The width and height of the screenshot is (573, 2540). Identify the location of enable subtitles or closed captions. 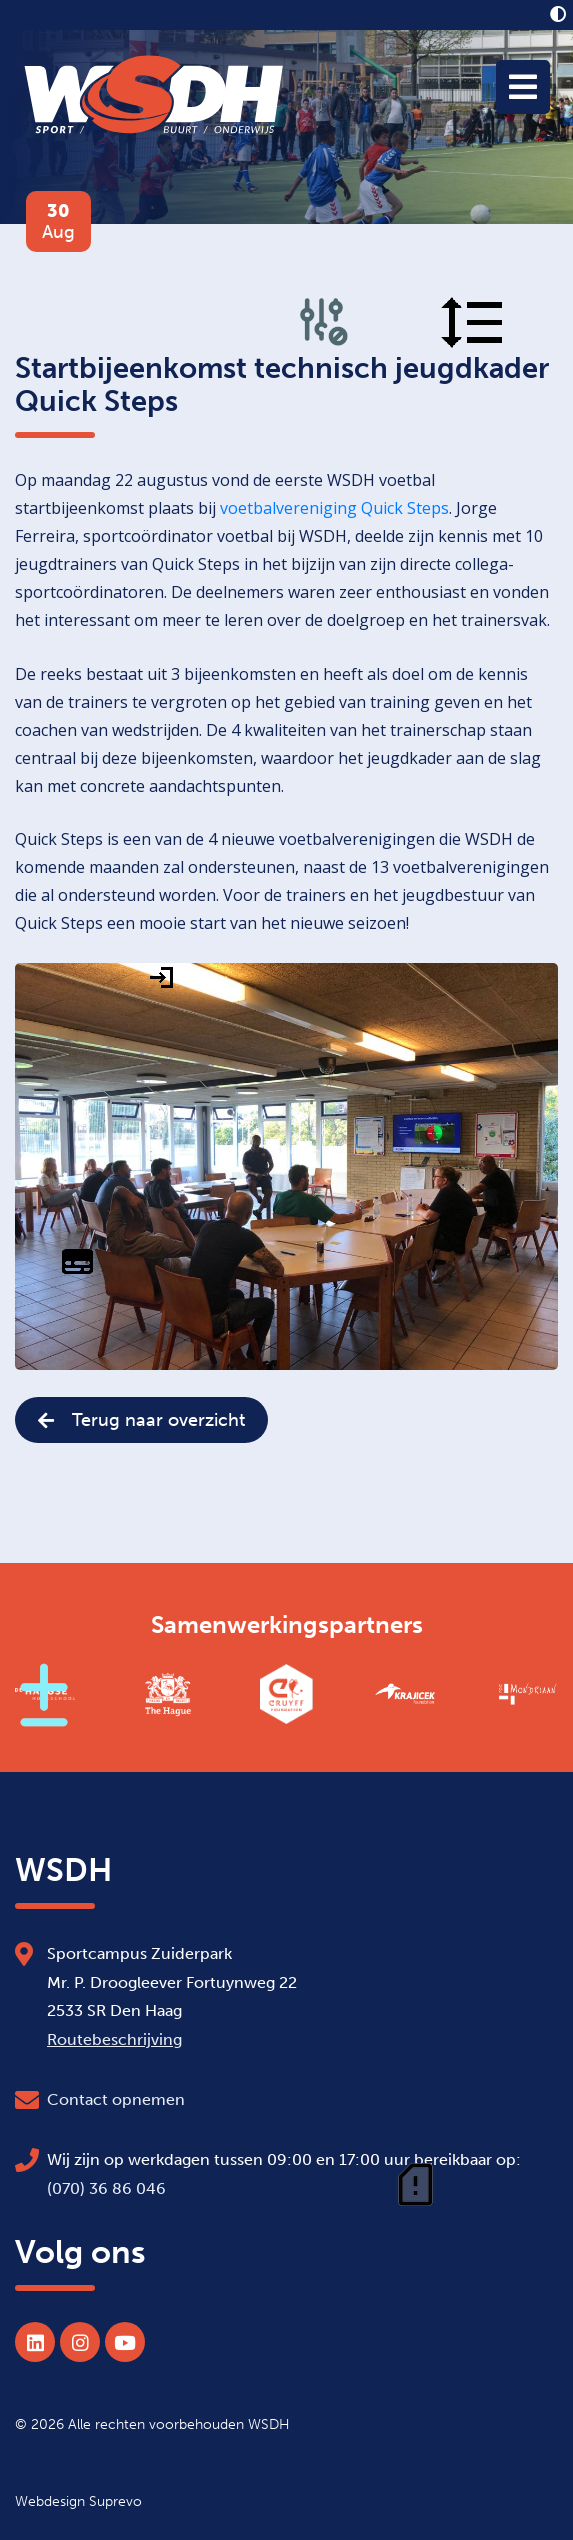
(77, 1261).